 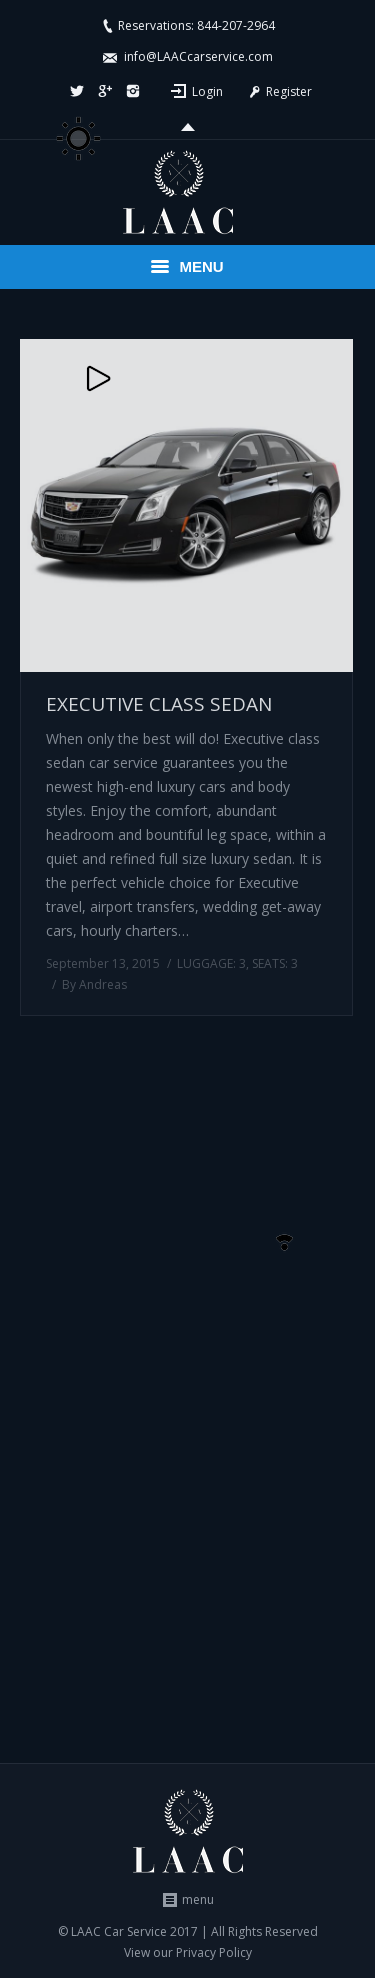 I want to click on calibrate your device's compass, so click(x=284, y=1242).